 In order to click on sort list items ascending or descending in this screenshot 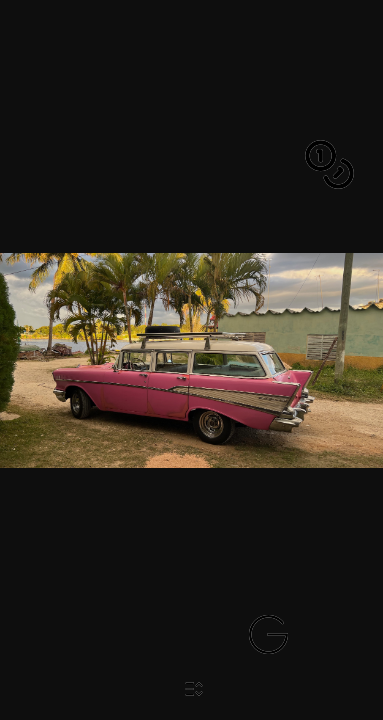, I will do `click(194, 689)`.